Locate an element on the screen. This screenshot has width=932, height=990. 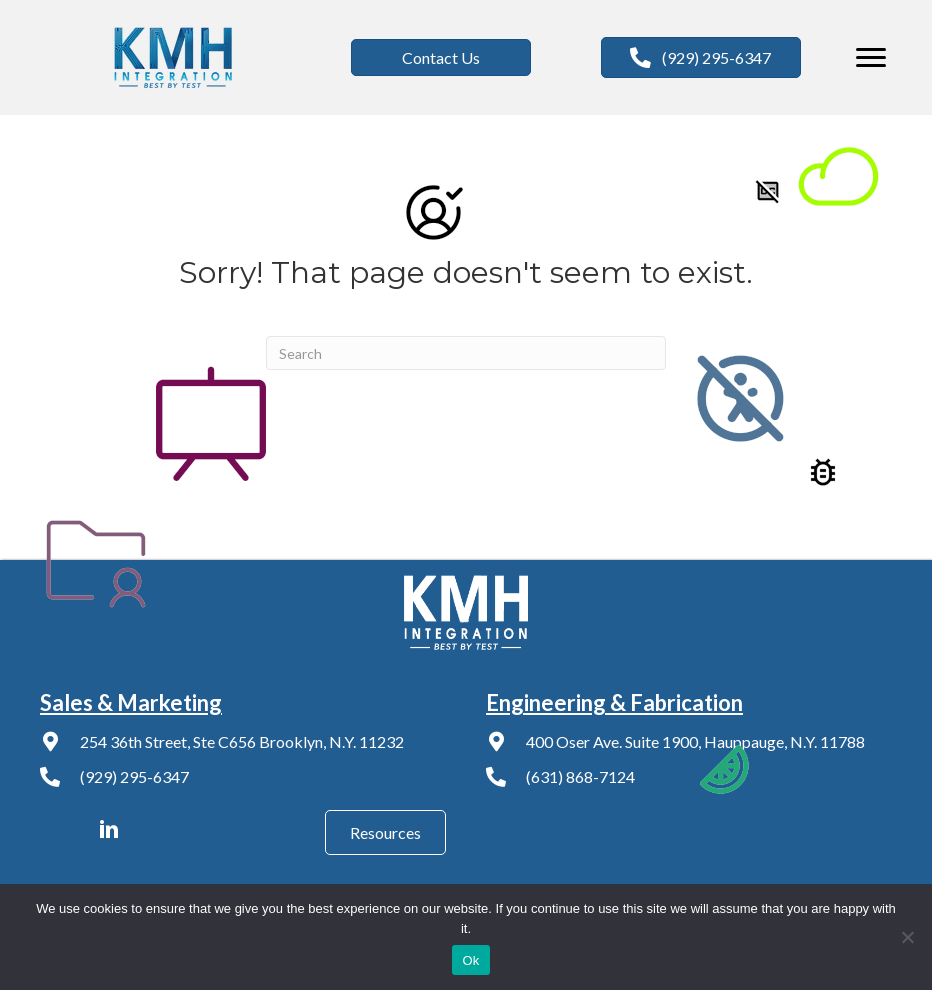
closed captions are disabled is located at coordinates (768, 191).